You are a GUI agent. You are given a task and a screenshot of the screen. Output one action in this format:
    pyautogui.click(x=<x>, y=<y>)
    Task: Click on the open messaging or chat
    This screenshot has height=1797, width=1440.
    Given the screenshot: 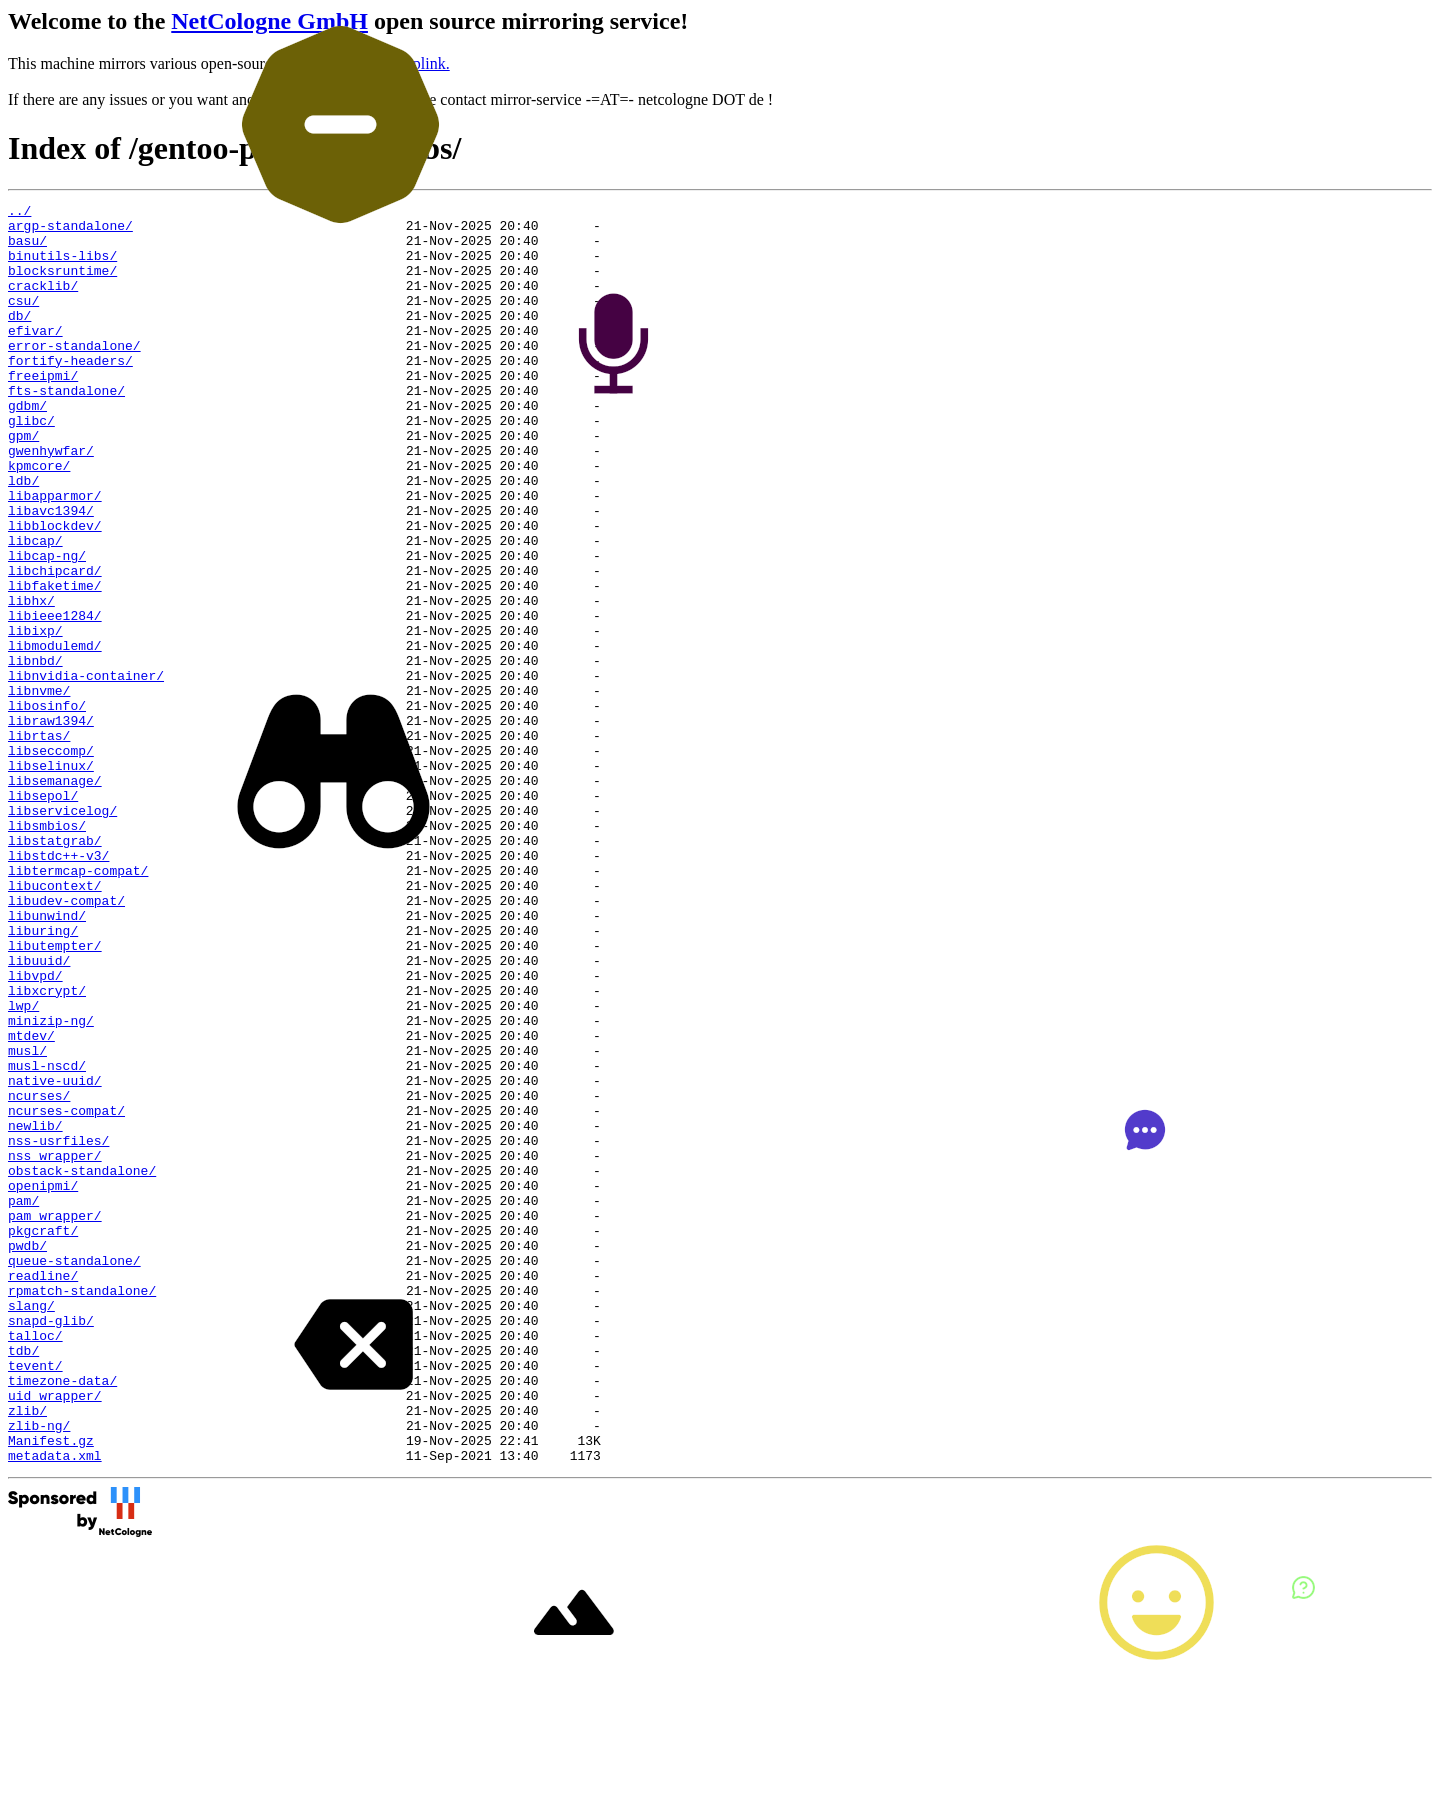 What is the action you would take?
    pyautogui.click(x=1145, y=1130)
    